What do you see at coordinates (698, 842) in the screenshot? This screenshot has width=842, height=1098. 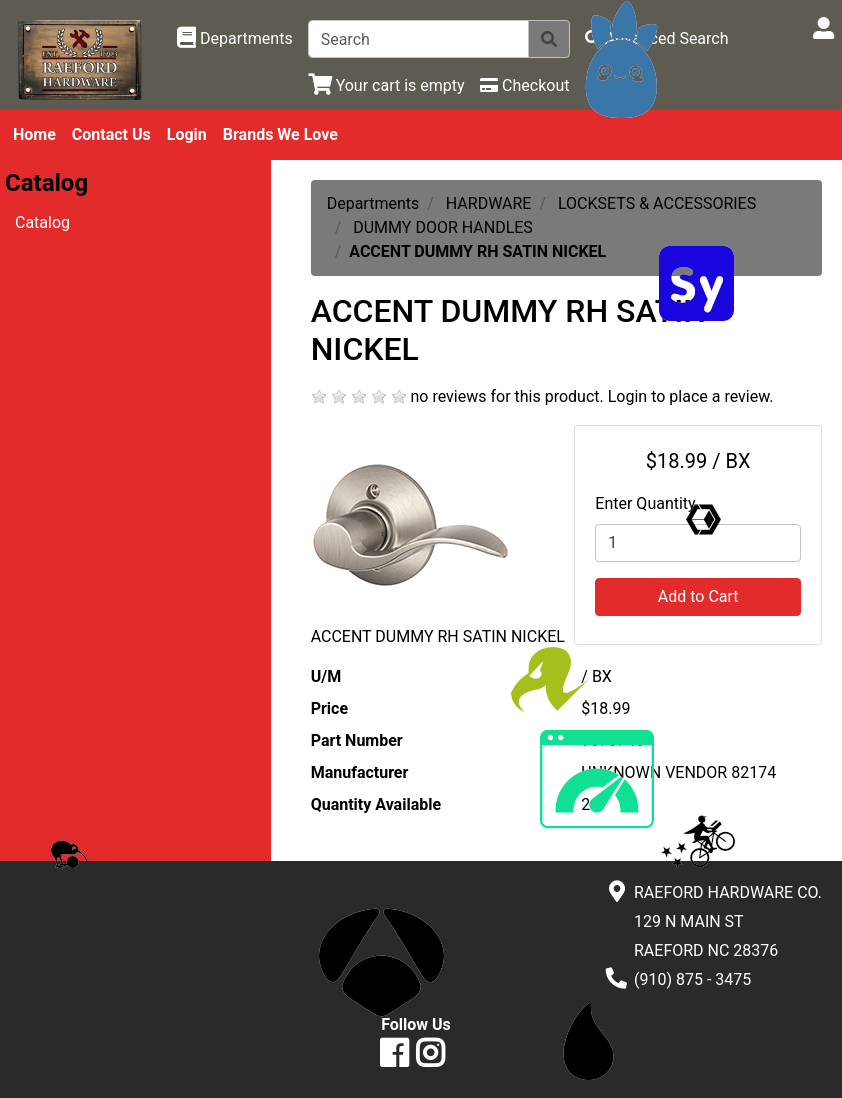 I see `open the Postmates delivery app` at bounding box center [698, 842].